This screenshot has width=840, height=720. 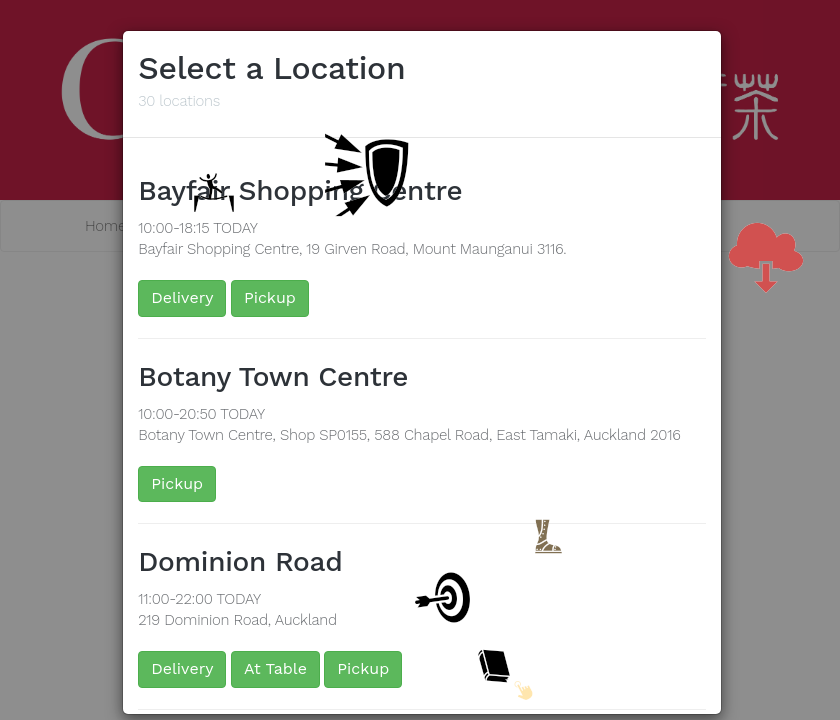 I want to click on download file from cloud storage, so click(x=766, y=258).